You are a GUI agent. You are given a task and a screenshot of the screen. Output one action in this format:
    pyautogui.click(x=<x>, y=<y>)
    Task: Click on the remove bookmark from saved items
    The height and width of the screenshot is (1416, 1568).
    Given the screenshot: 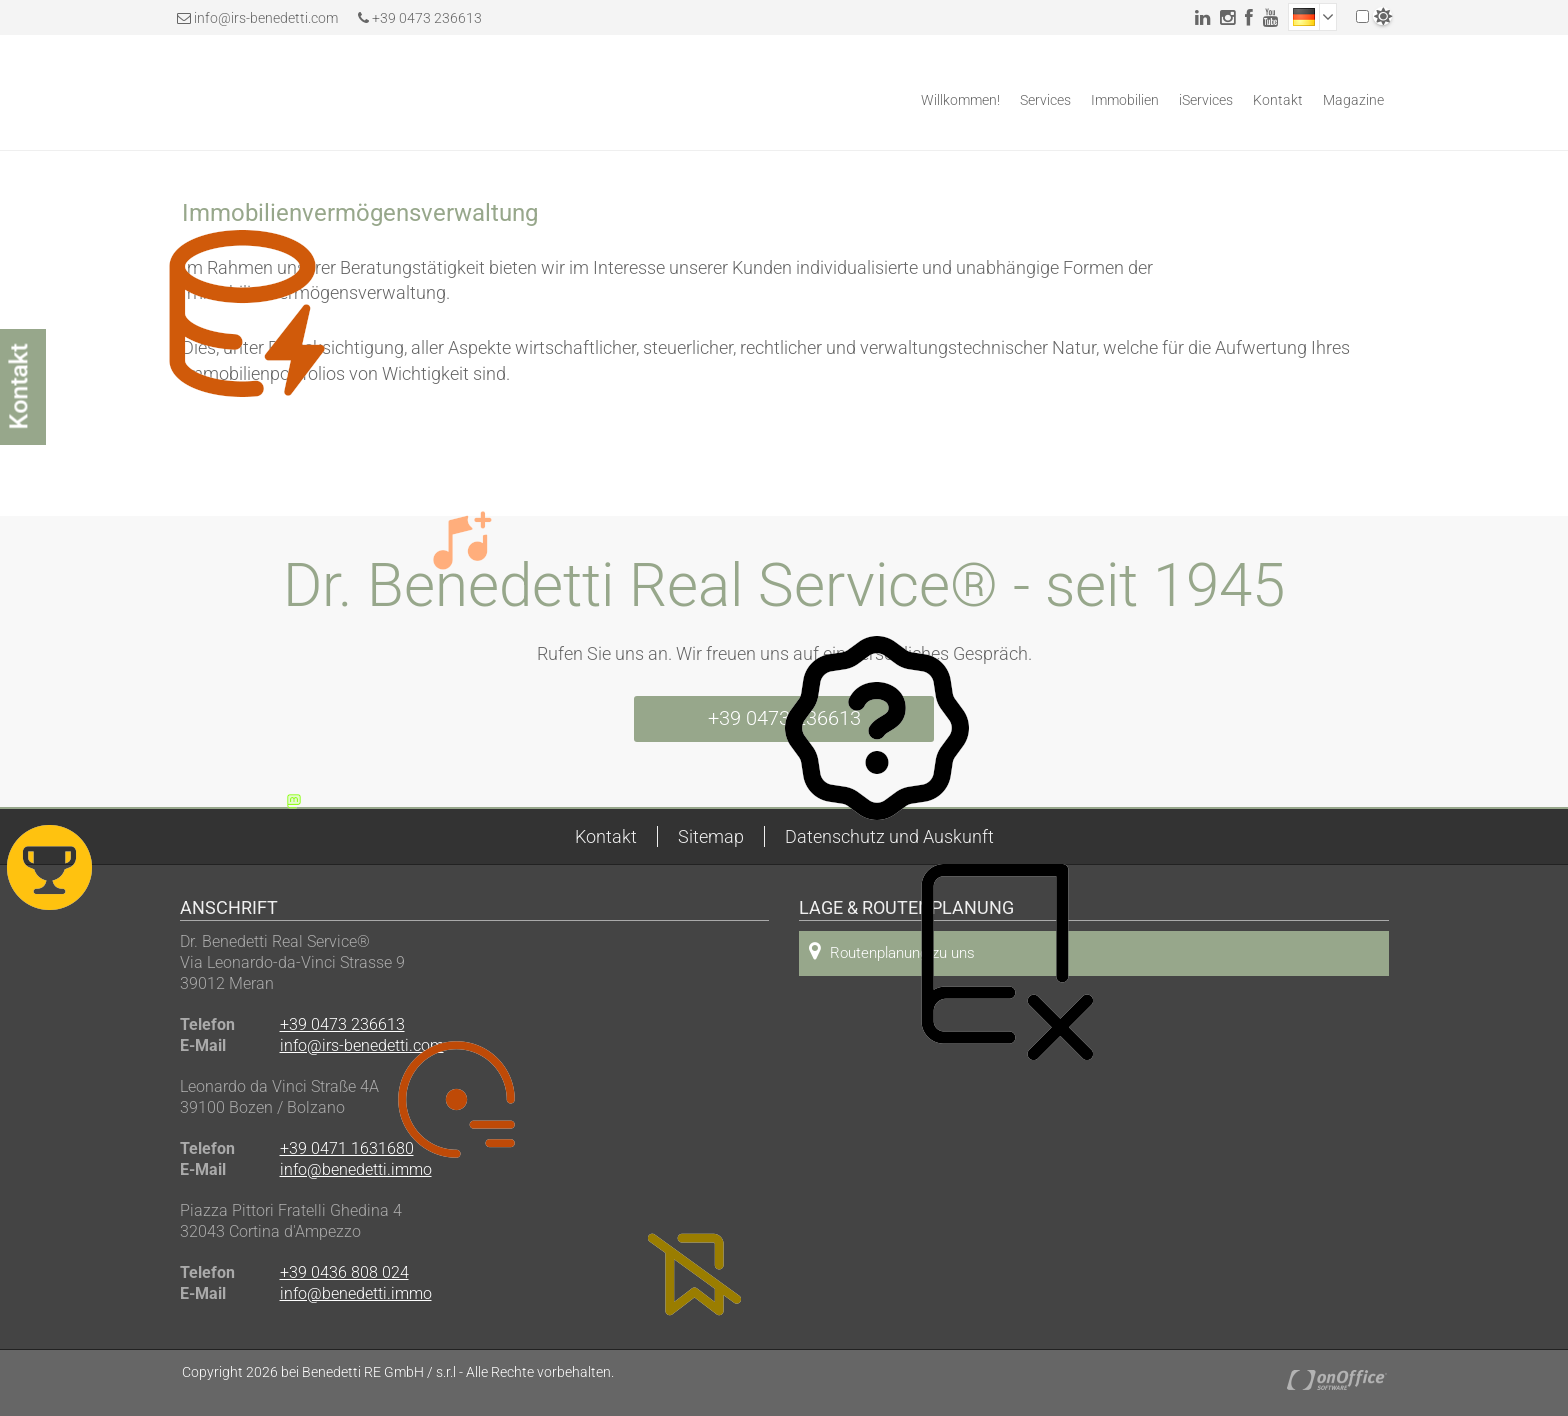 What is the action you would take?
    pyautogui.click(x=694, y=1274)
    